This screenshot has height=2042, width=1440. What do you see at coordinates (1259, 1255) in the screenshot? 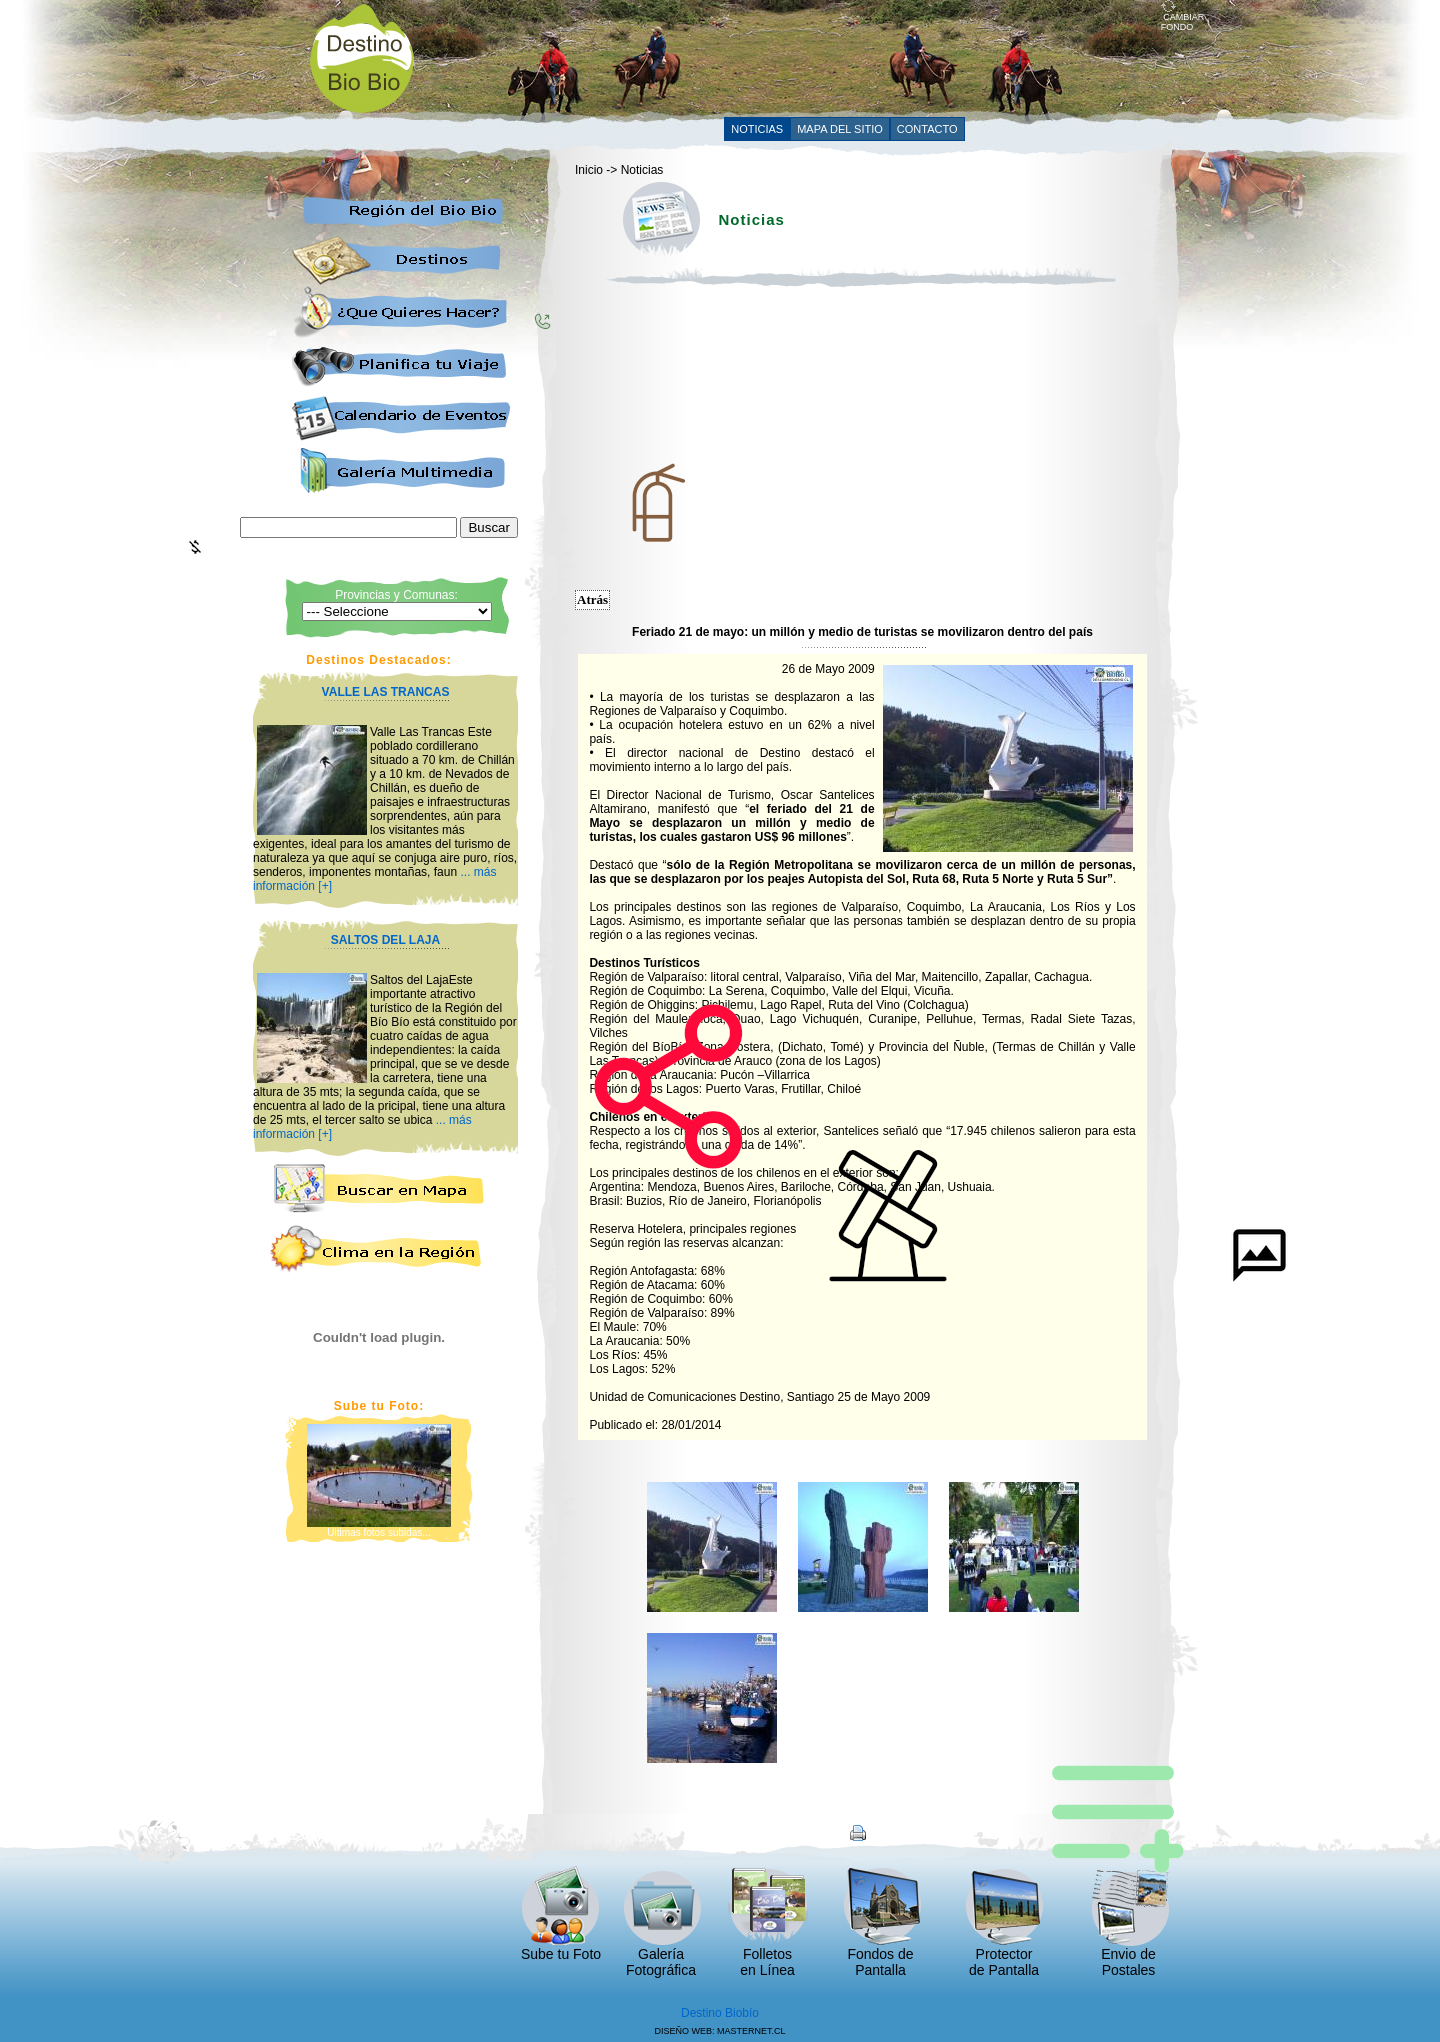
I see `send or receive a picture message` at bounding box center [1259, 1255].